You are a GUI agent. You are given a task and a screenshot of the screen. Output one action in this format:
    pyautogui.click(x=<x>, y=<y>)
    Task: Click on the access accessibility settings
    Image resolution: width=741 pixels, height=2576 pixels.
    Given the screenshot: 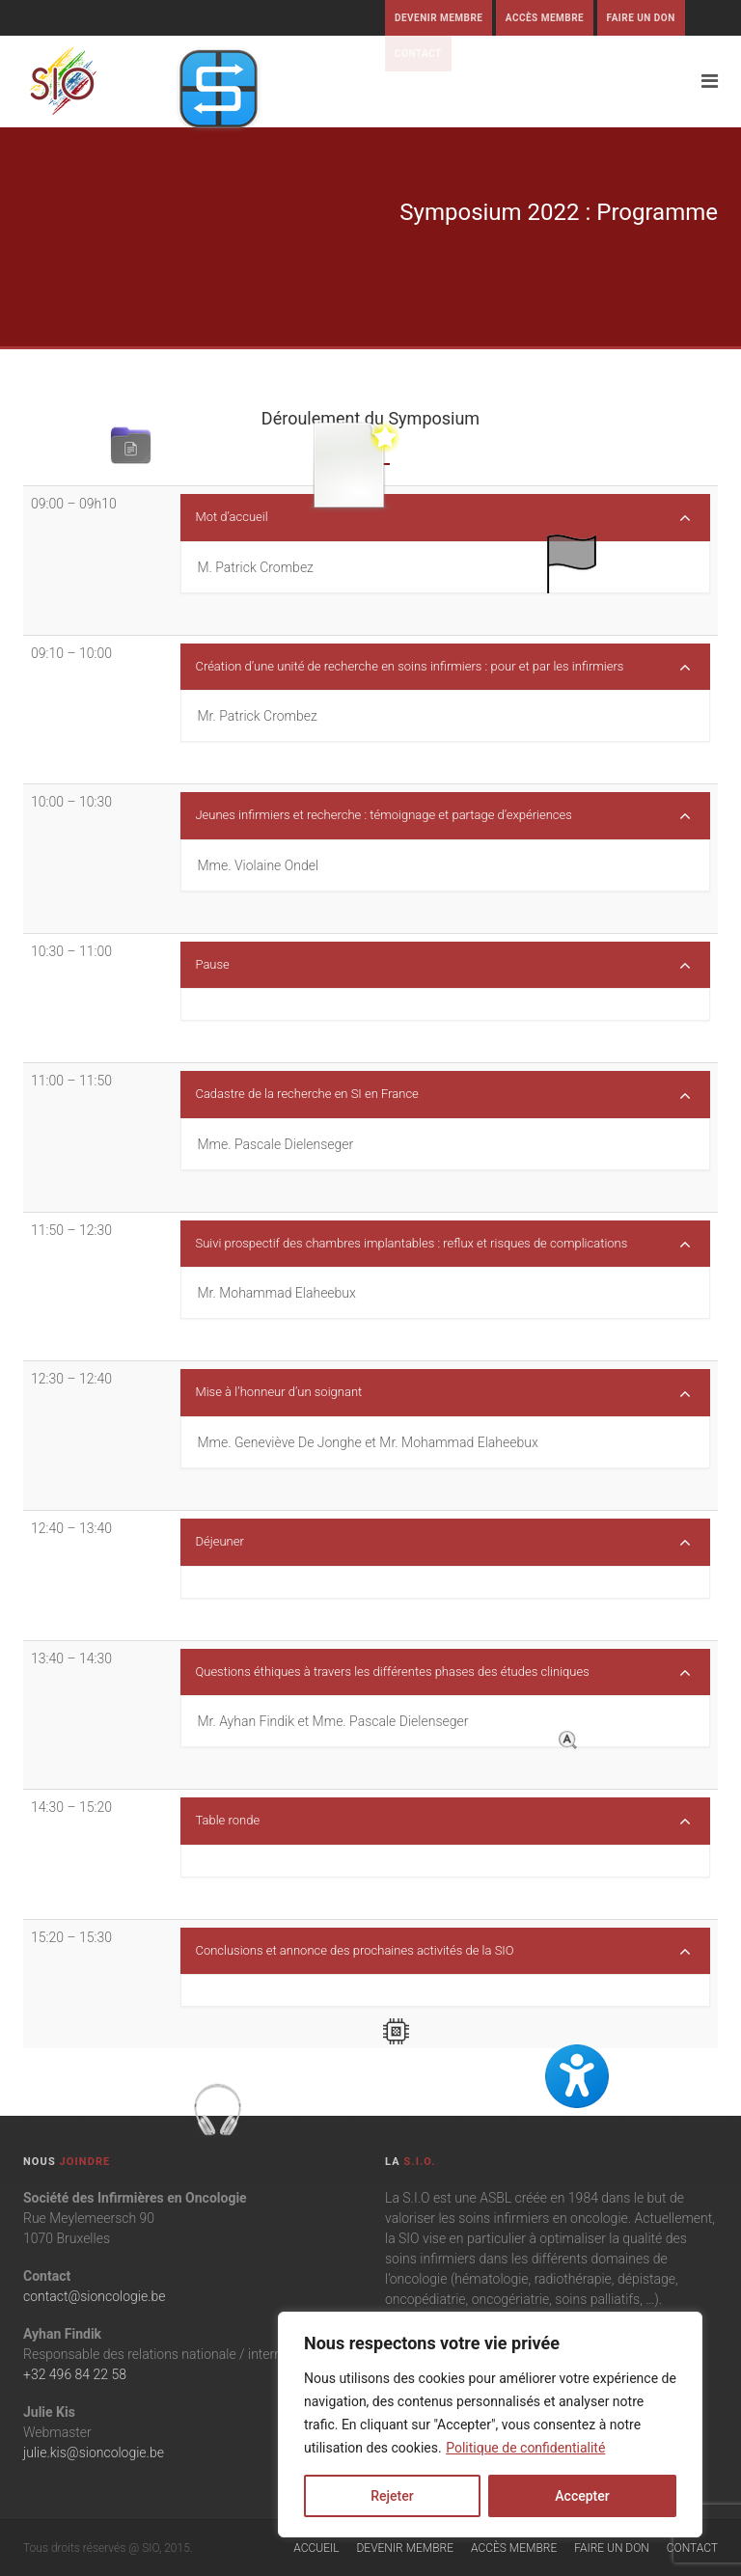 What is the action you would take?
    pyautogui.click(x=577, y=2076)
    